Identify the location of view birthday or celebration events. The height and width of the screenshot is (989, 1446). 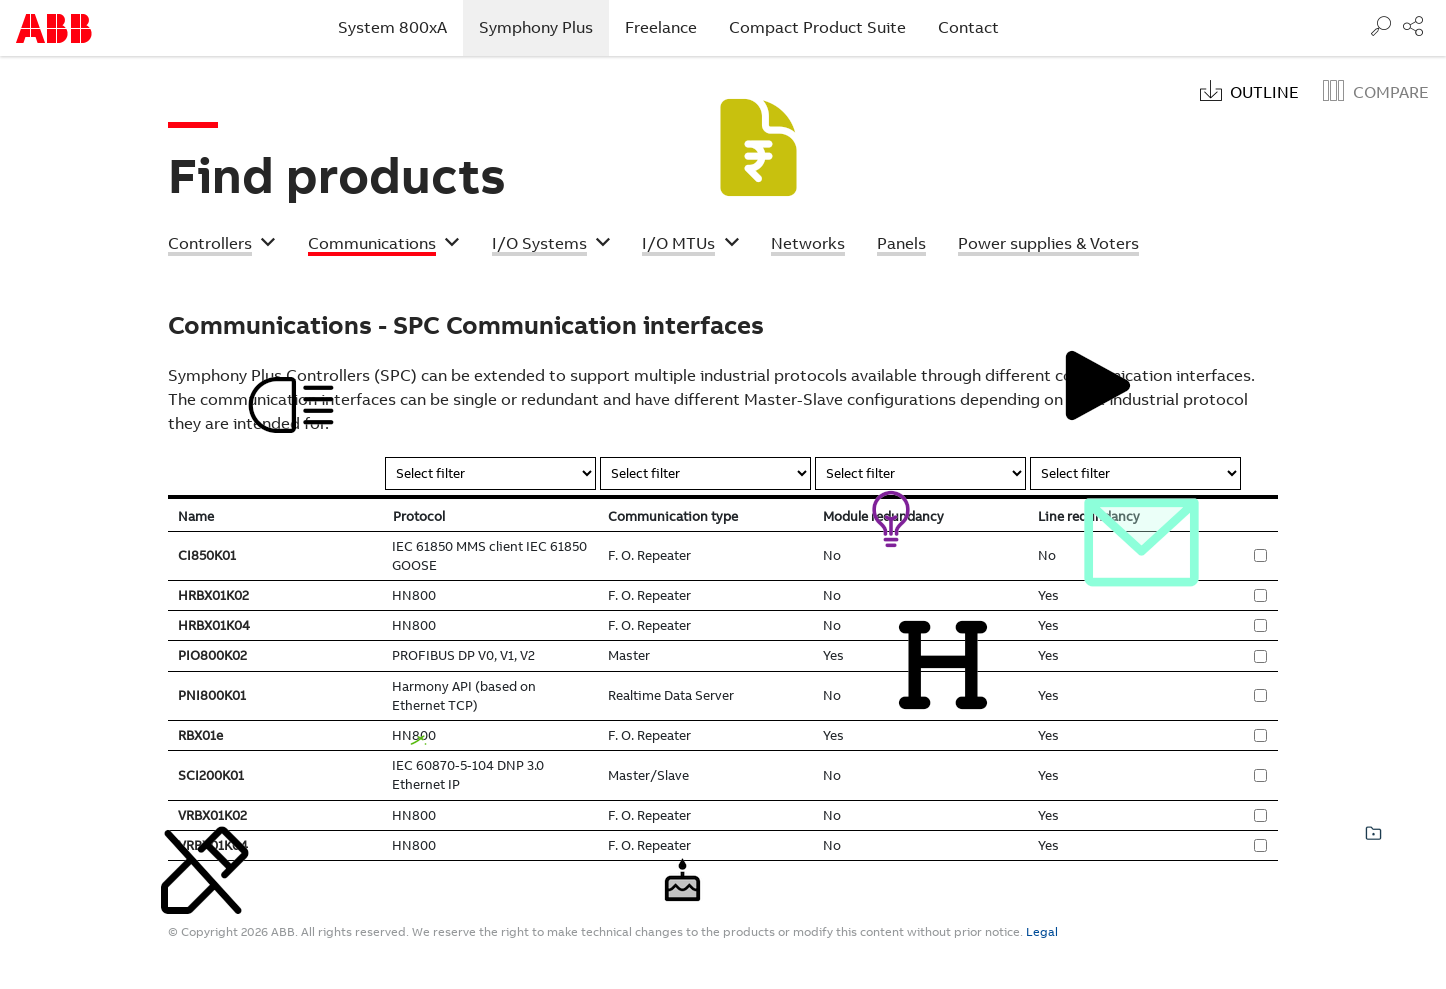
(682, 881).